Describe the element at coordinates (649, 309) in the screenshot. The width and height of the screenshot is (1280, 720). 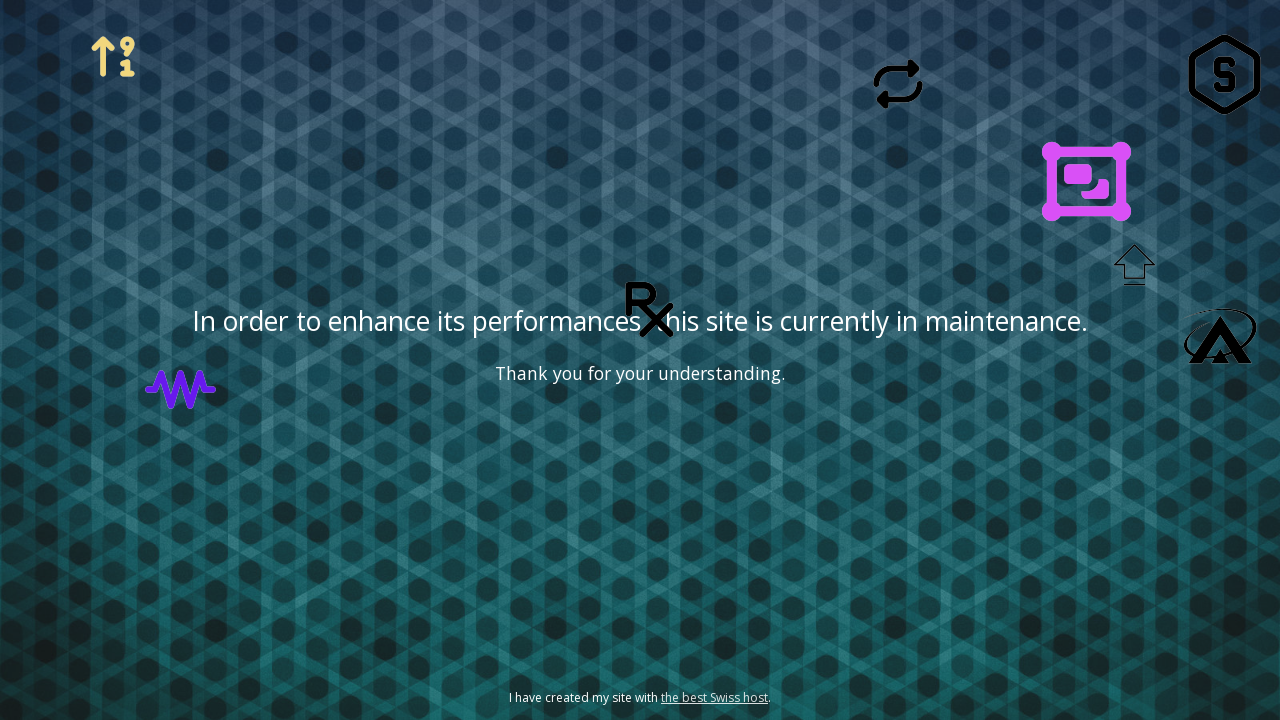
I see `view prescription details` at that location.